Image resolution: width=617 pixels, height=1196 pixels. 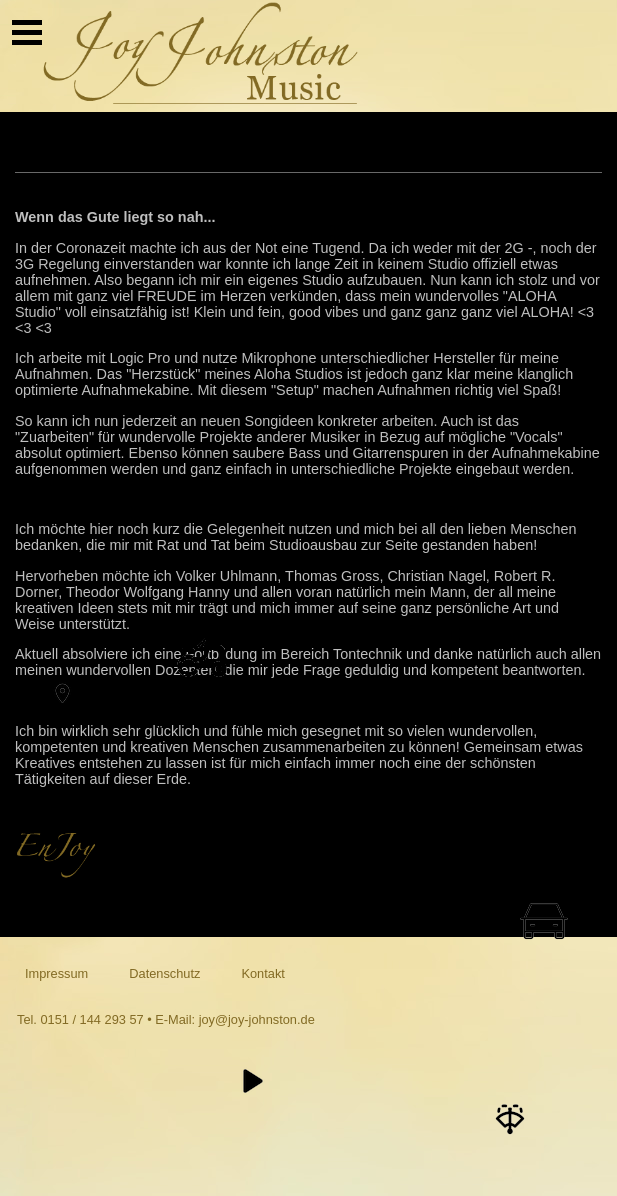 What do you see at coordinates (510, 1120) in the screenshot?
I see `activate windshield washer fluid` at bounding box center [510, 1120].